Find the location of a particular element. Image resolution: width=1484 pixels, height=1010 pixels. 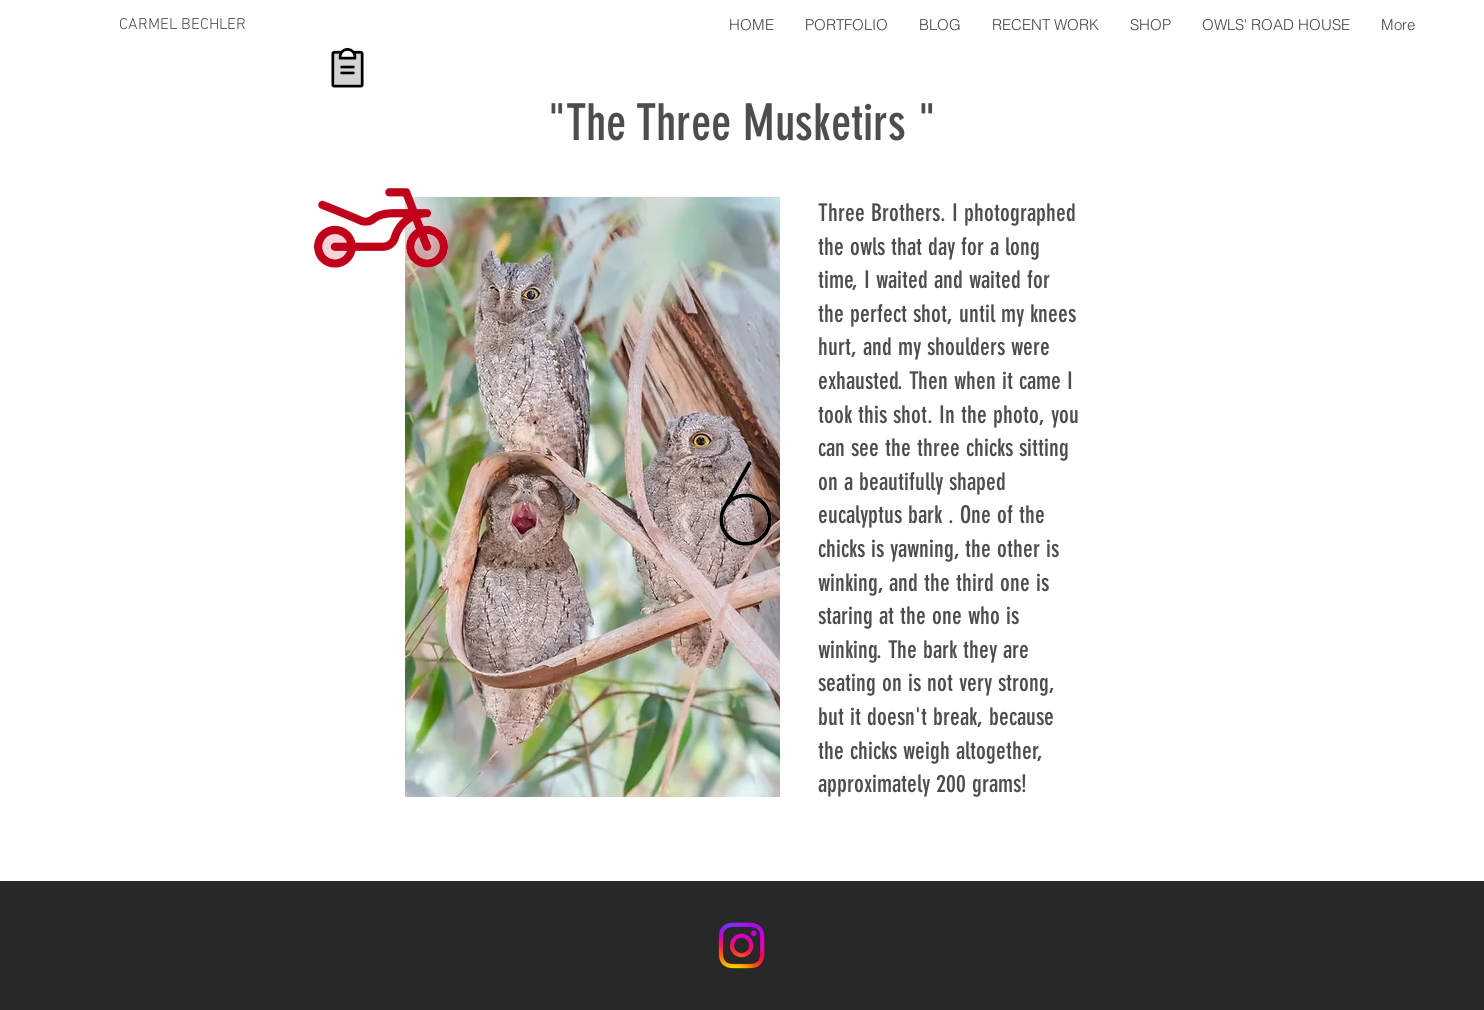

select motorcycle as vehicle type is located at coordinates (381, 230).